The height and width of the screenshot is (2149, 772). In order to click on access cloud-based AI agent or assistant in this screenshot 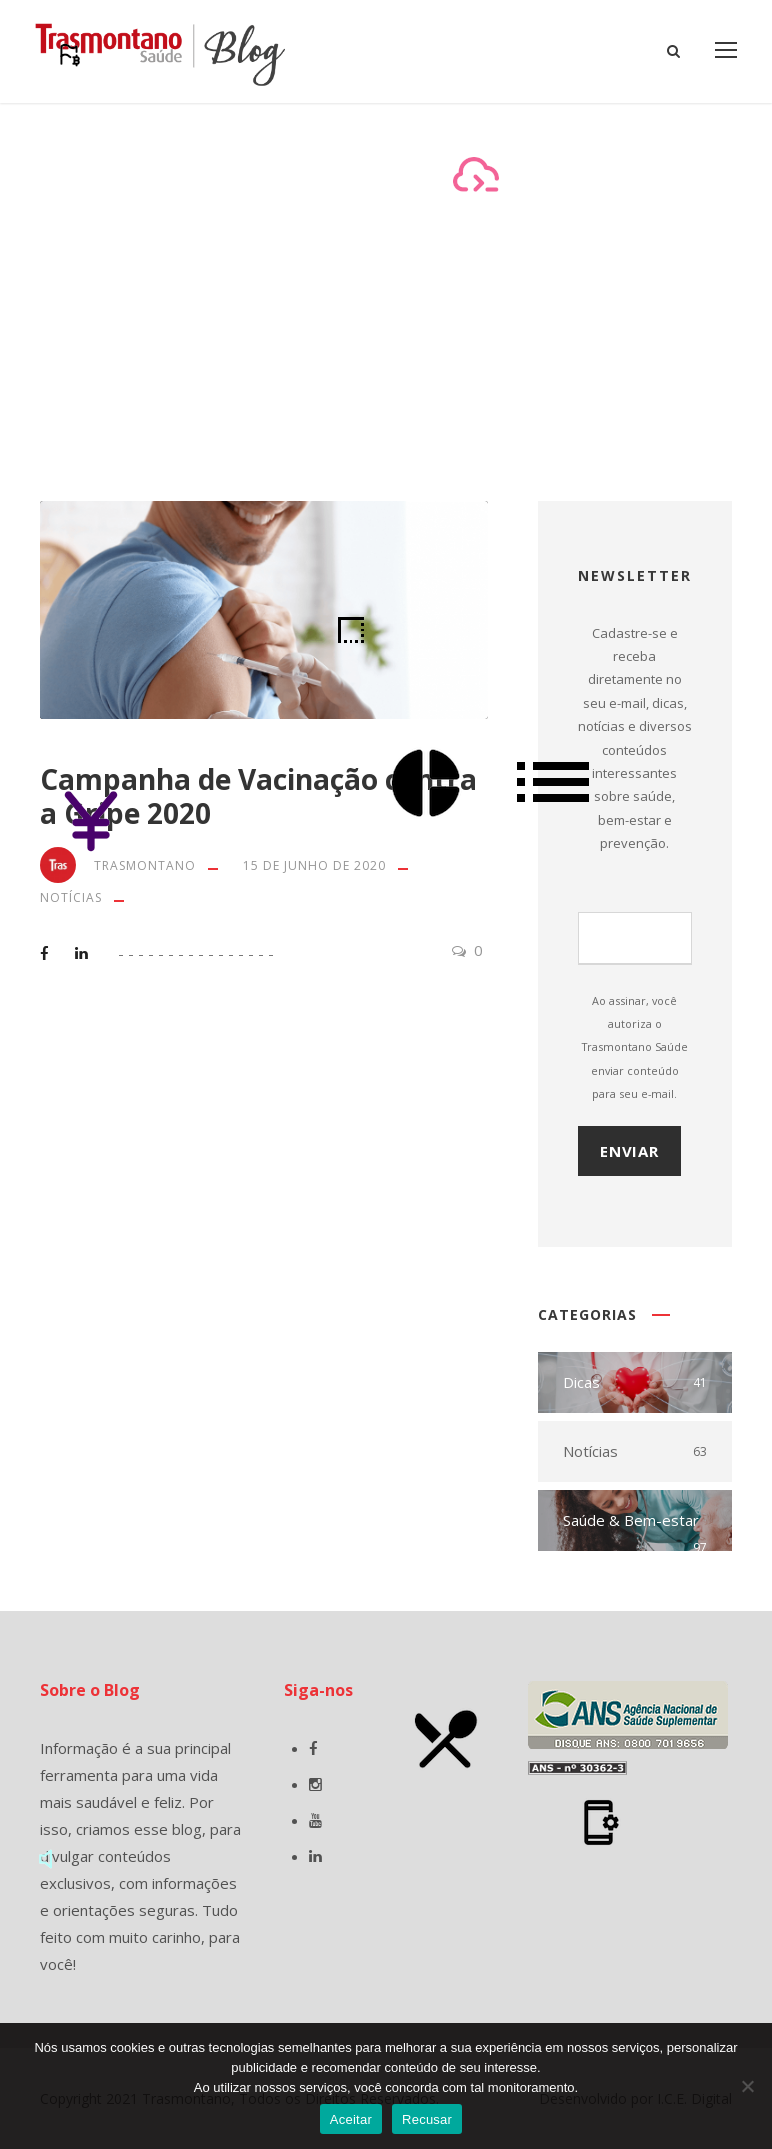, I will do `click(476, 176)`.